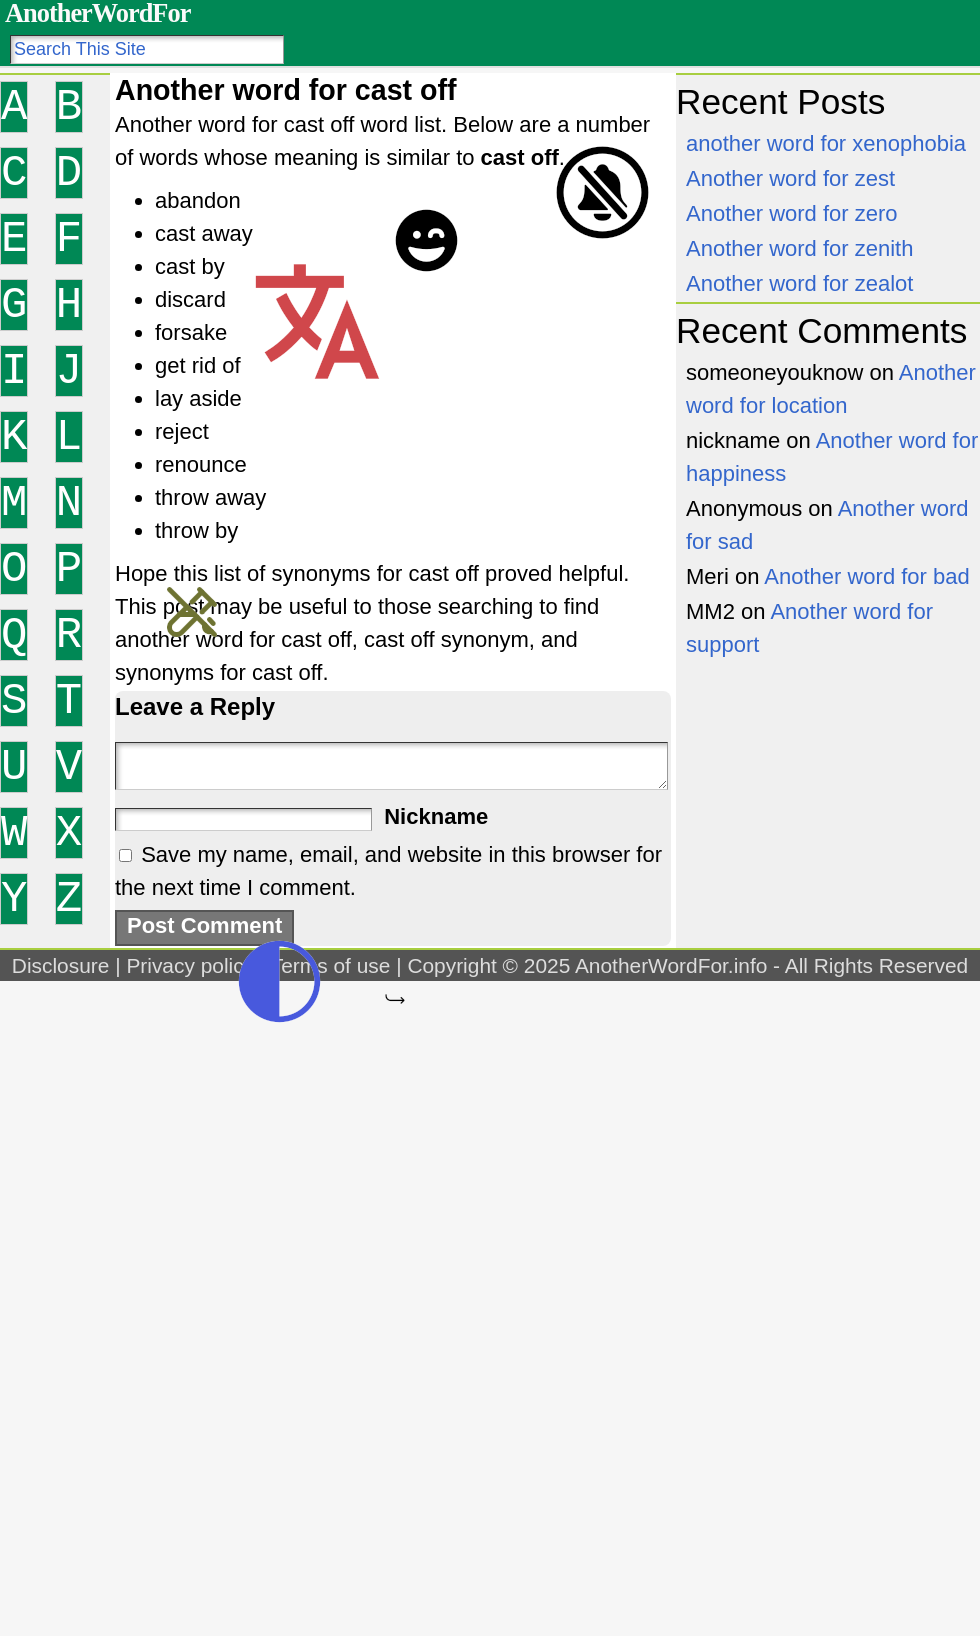 The image size is (980, 1636). What do you see at coordinates (279, 981) in the screenshot?
I see `adjust display contrast settings` at bounding box center [279, 981].